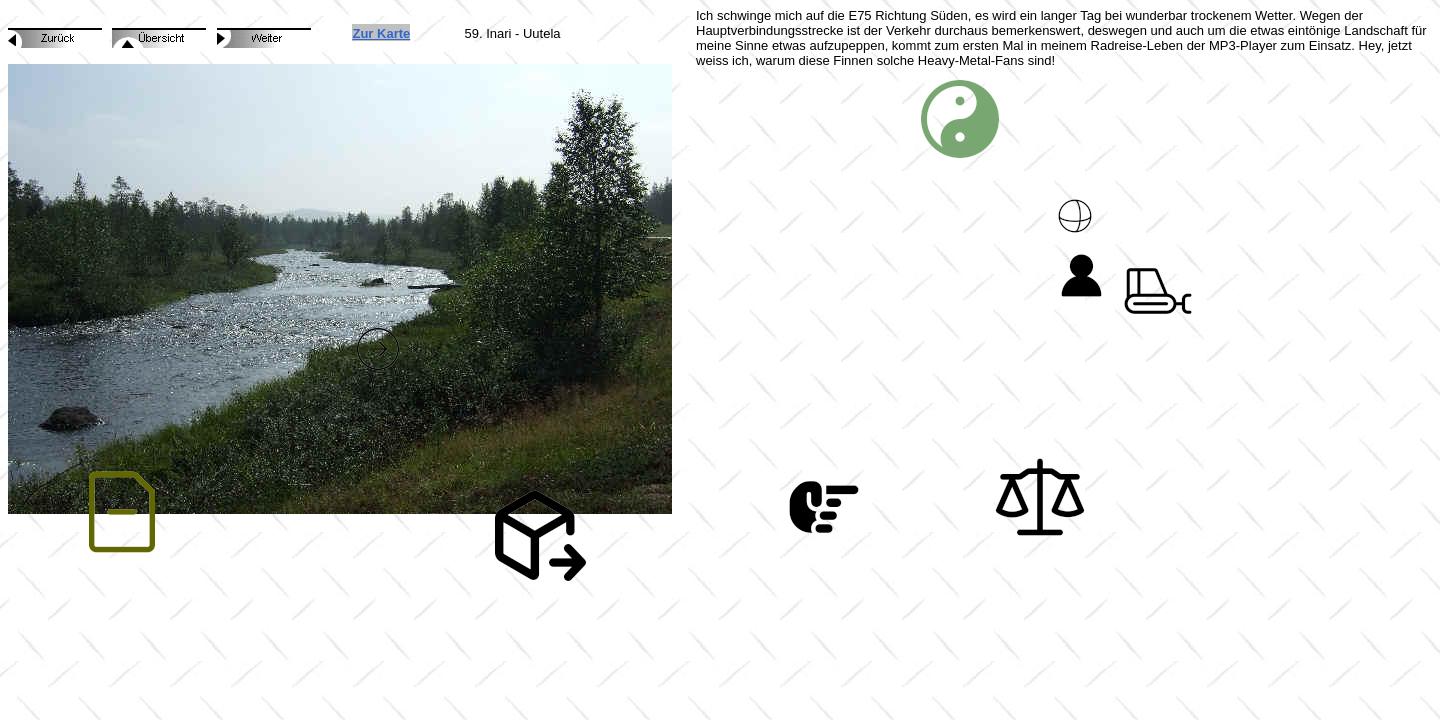  What do you see at coordinates (378, 349) in the screenshot?
I see `proceed to next step` at bounding box center [378, 349].